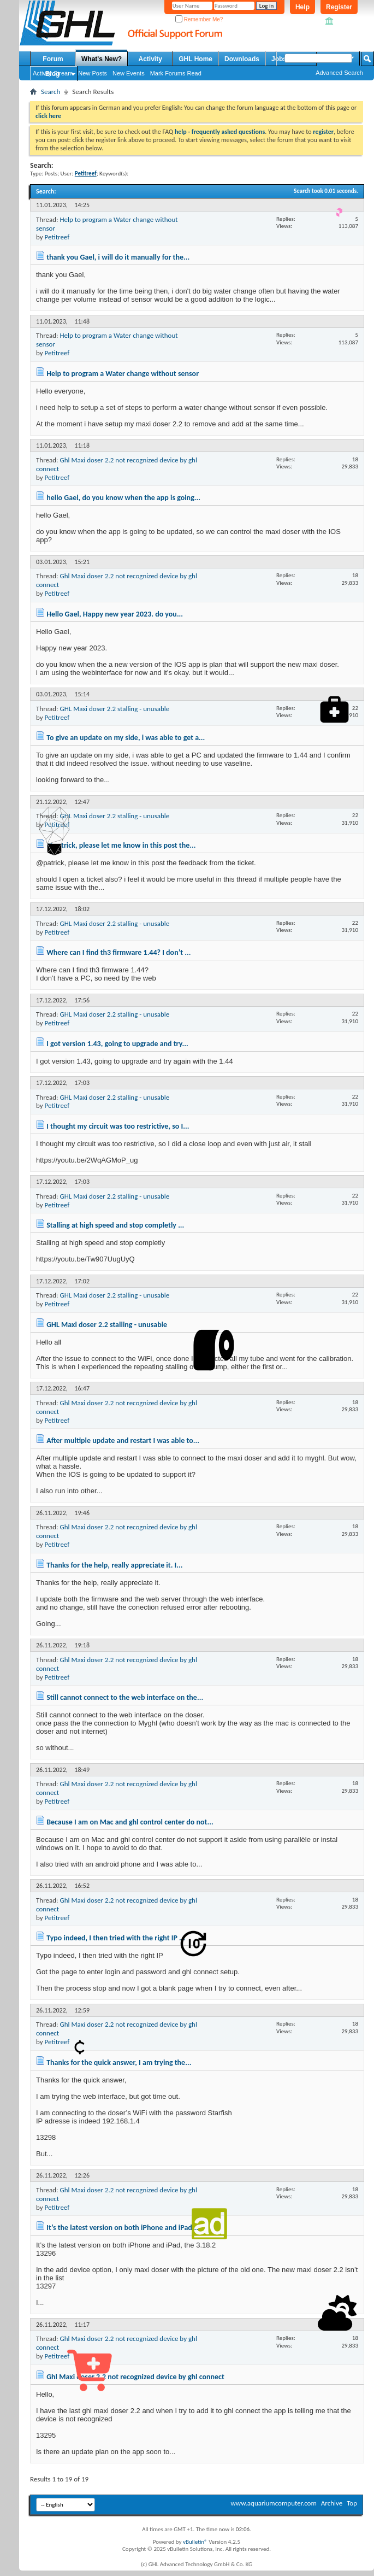  What do you see at coordinates (193, 1944) in the screenshot?
I see `skip forward 10 seconds` at bounding box center [193, 1944].